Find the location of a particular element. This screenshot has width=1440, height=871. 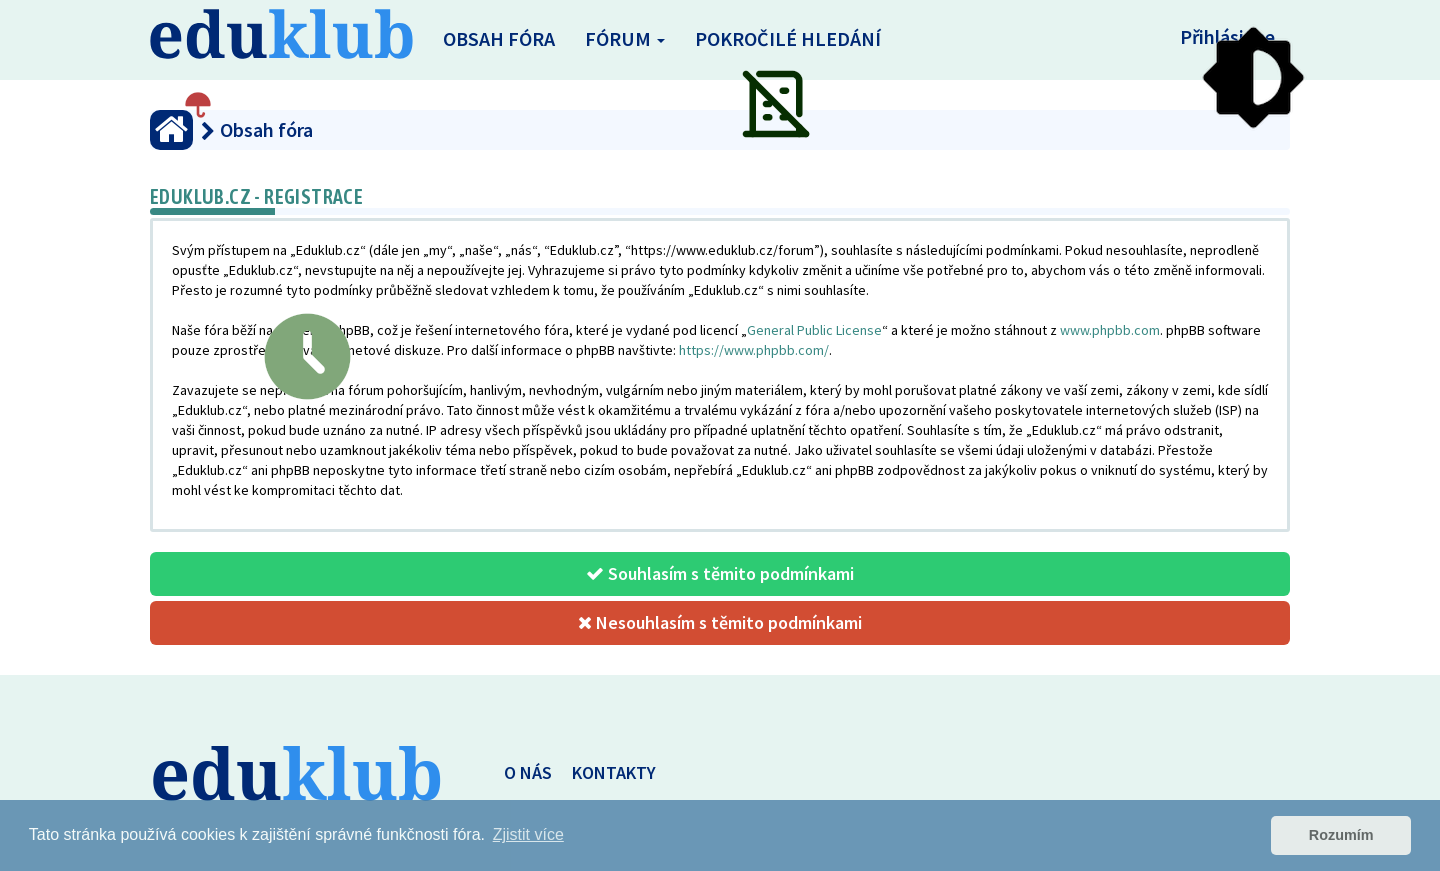

view time or clock settings is located at coordinates (307, 356).